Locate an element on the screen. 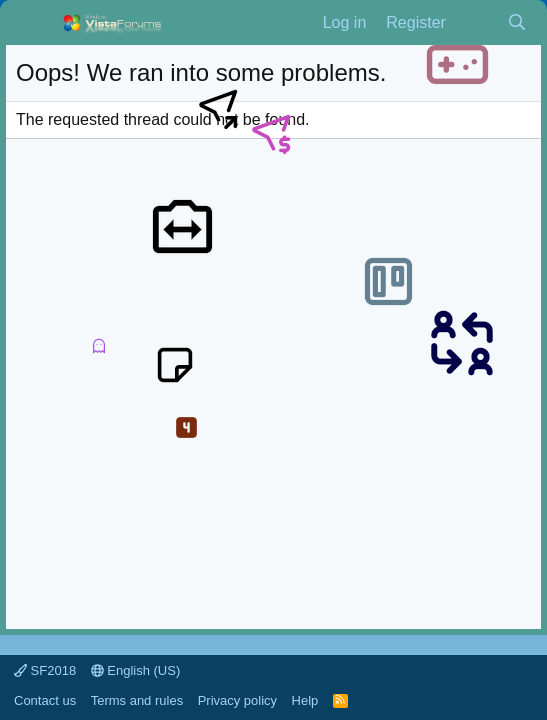 The image size is (547, 720). open Trello app is located at coordinates (388, 281).